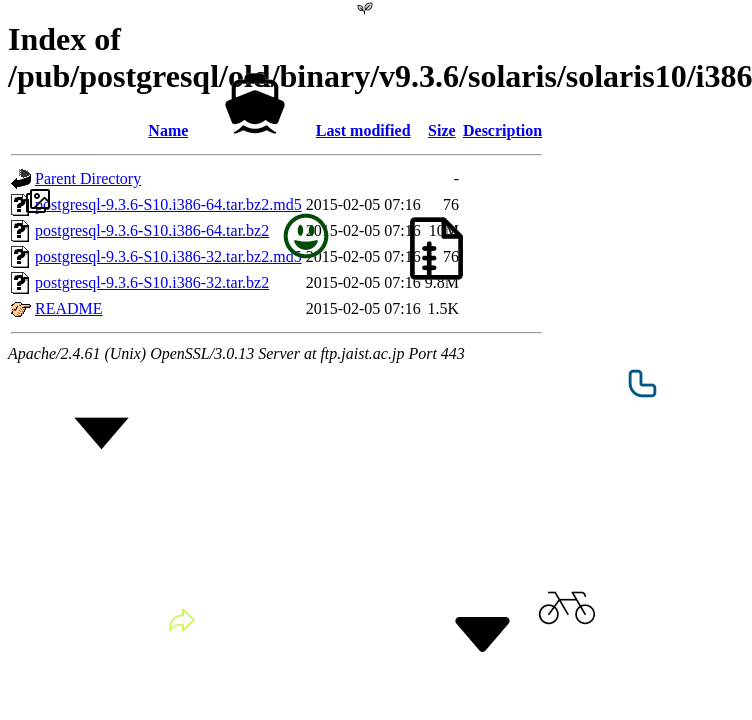  Describe the element at coordinates (567, 607) in the screenshot. I see `select bicycle as transportation mode` at that location.